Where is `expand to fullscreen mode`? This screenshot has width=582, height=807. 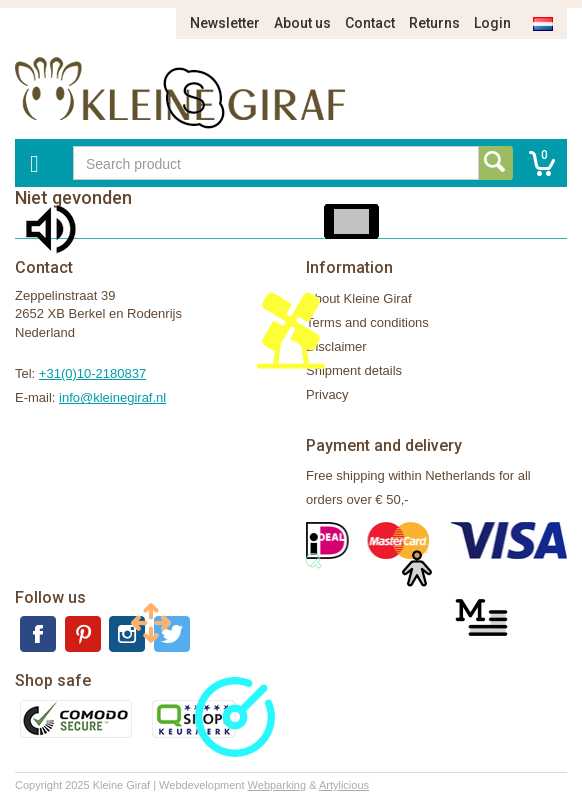 expand to fullscreen mode is located at coordinates (151, 623).